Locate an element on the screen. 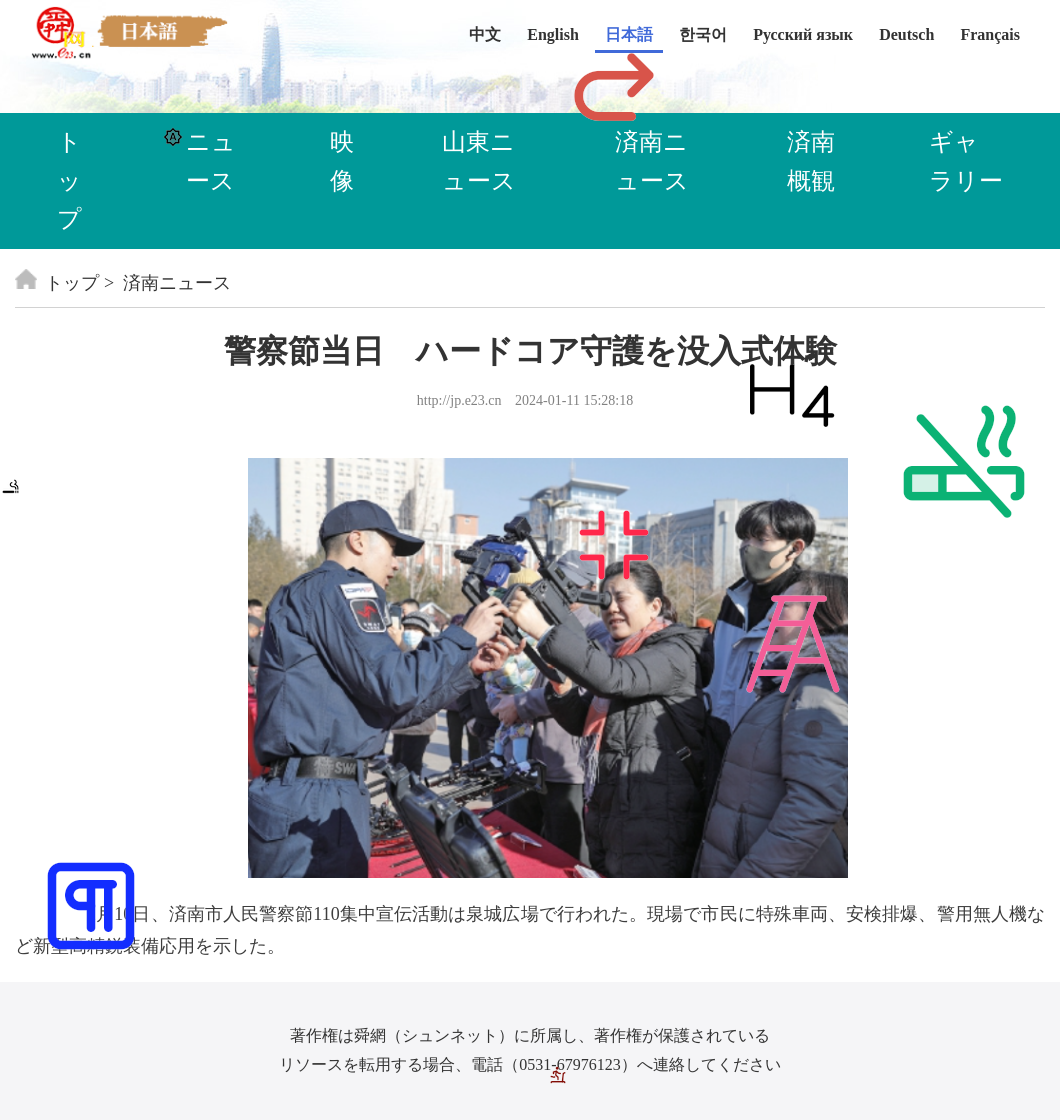  indicates a no smoking area is located at coordinates (964, 466).